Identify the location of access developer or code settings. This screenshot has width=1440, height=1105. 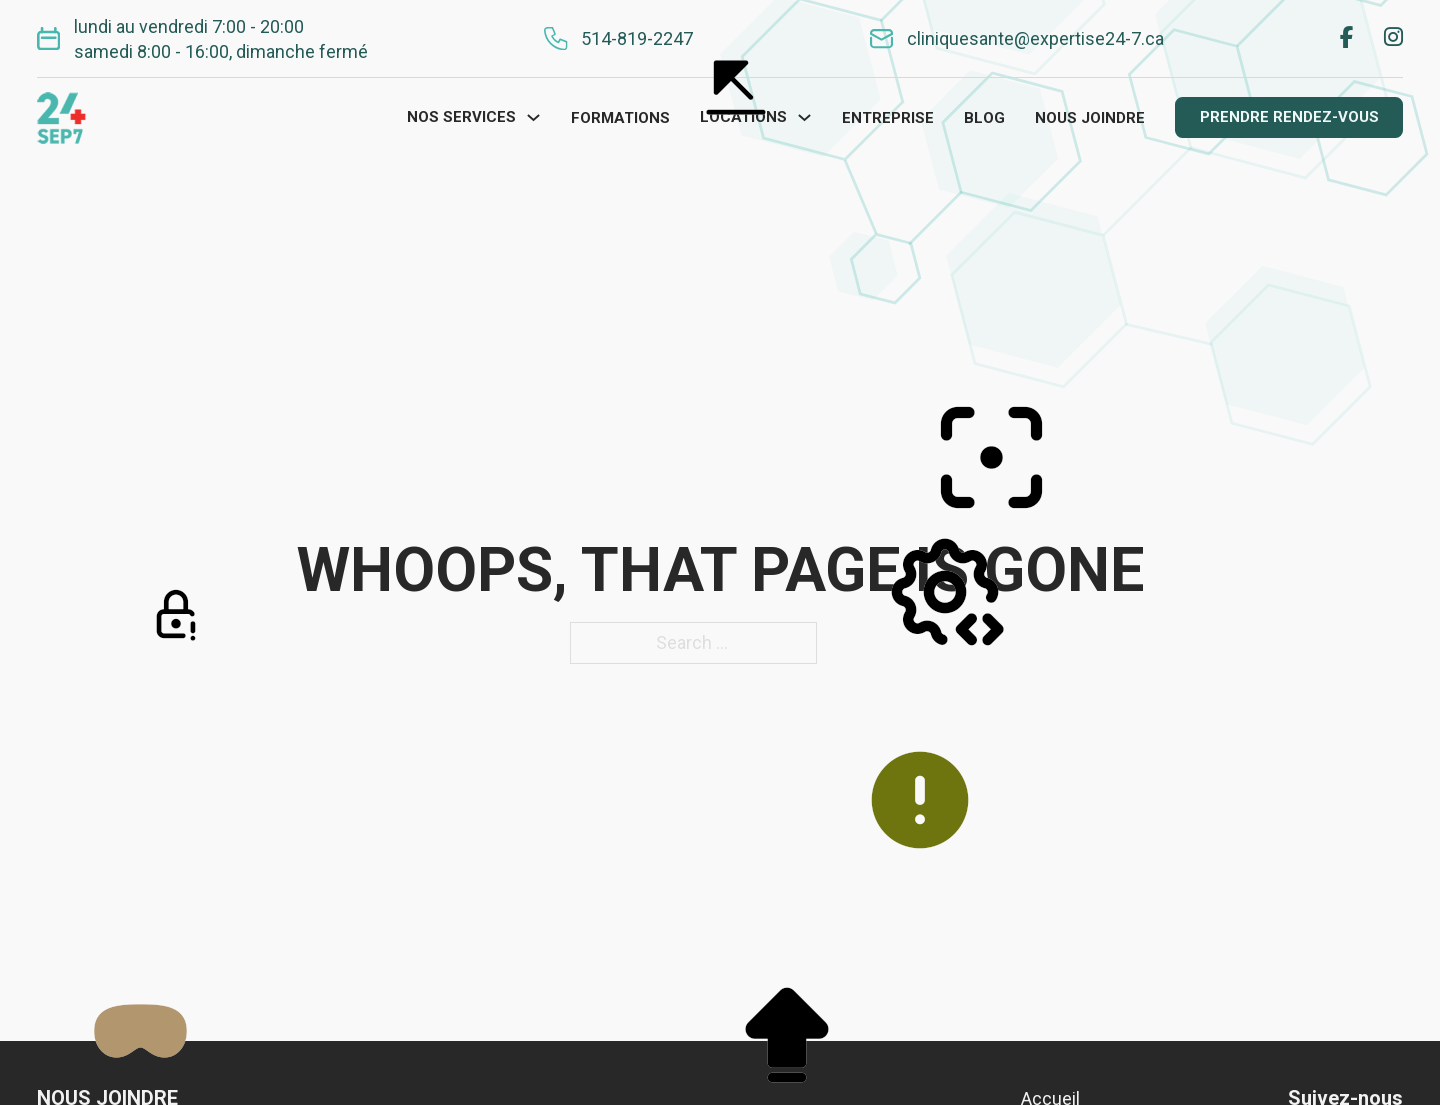
(945, 592).